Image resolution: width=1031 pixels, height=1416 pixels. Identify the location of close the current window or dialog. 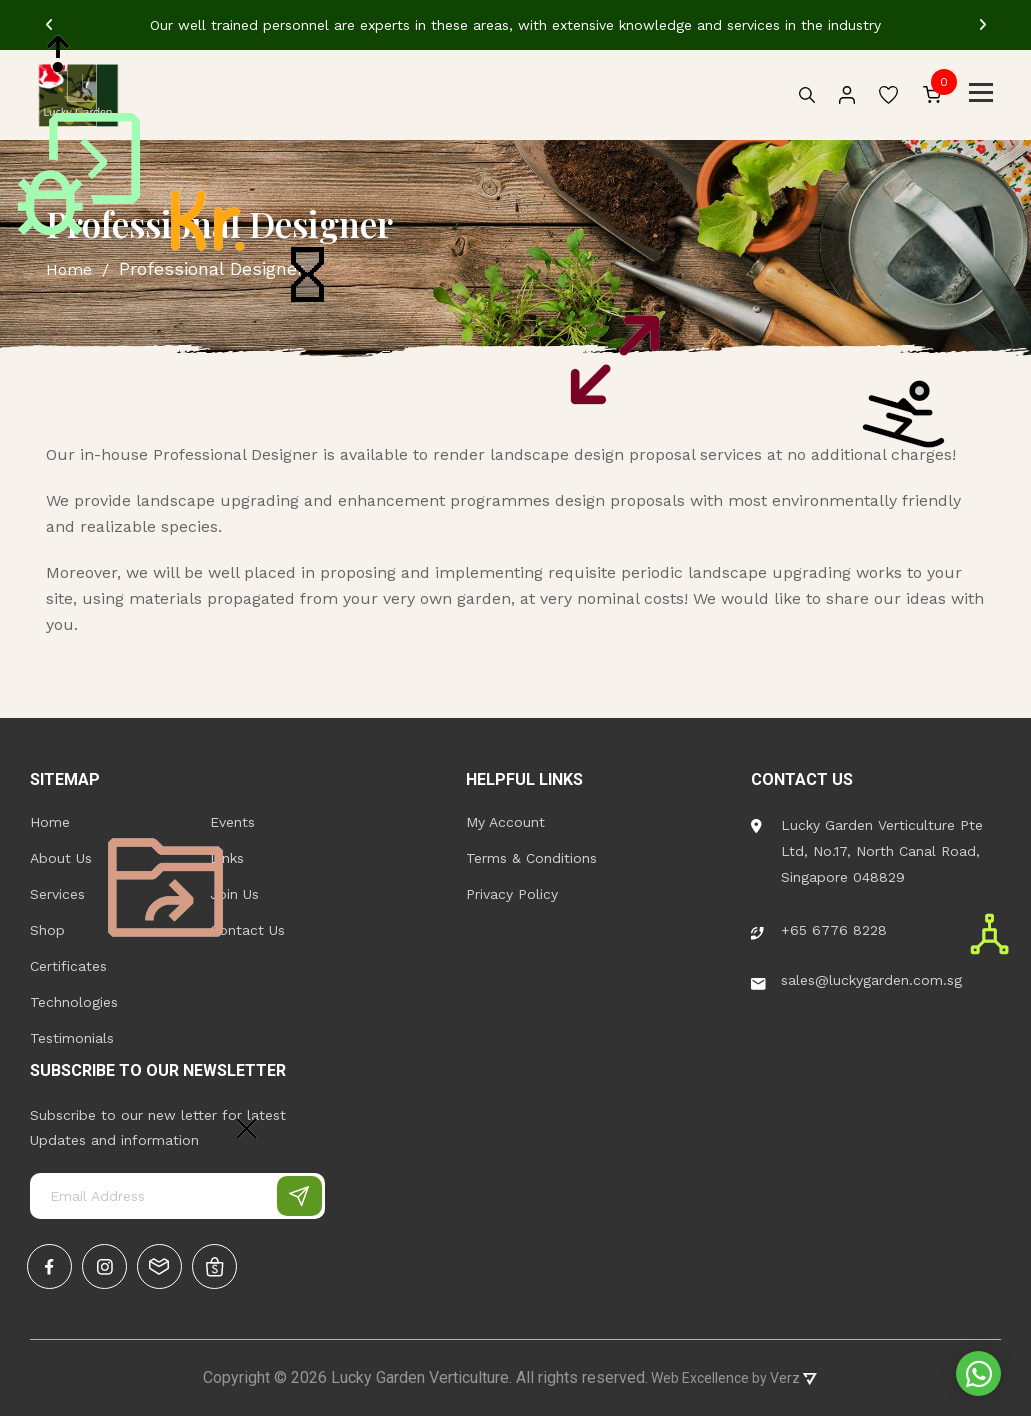
(246, 1128).